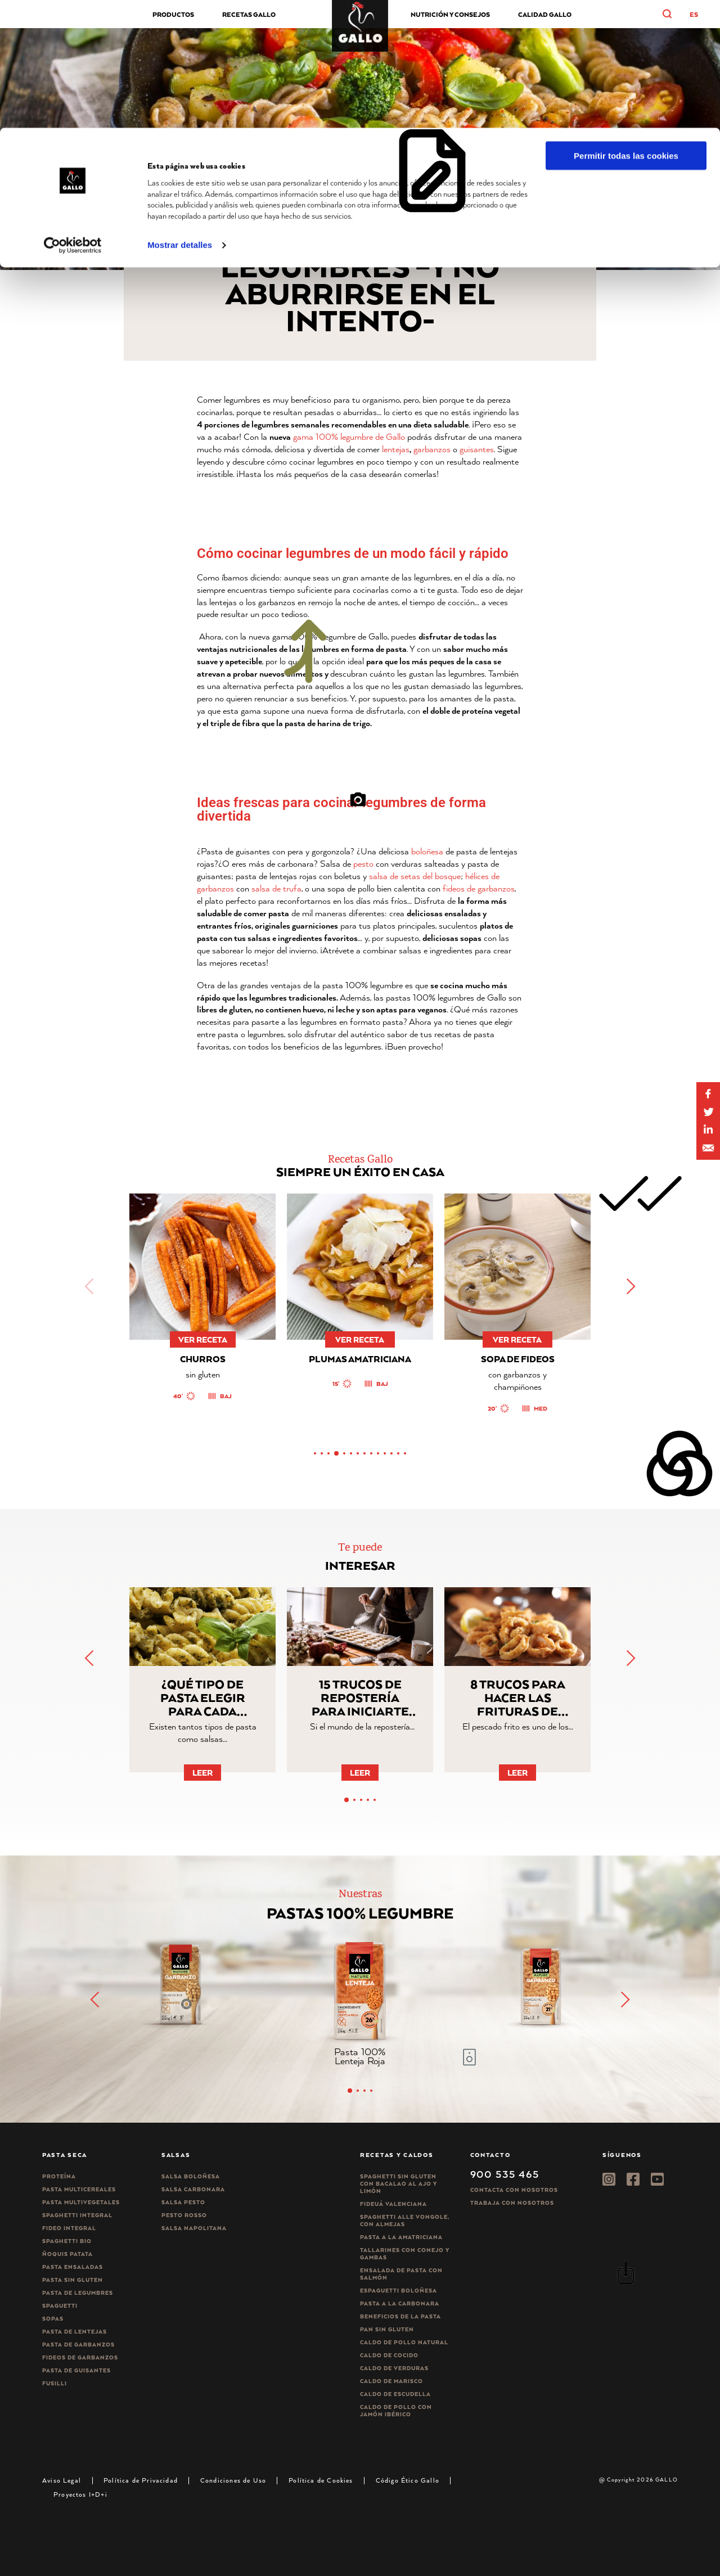  Describe the element at coordinates (358, 800) in the screenshot. I see `open camera to take a photo` at that location.